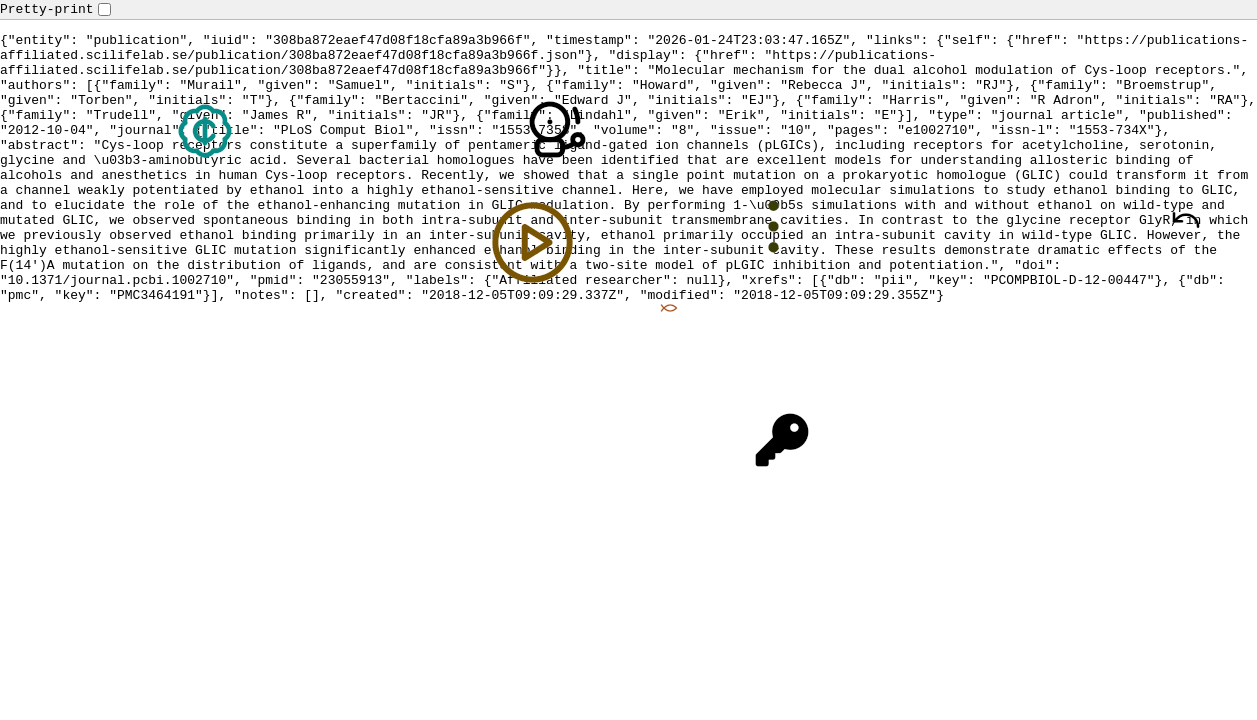  I want to click on open more options menu, so click(773, 226).